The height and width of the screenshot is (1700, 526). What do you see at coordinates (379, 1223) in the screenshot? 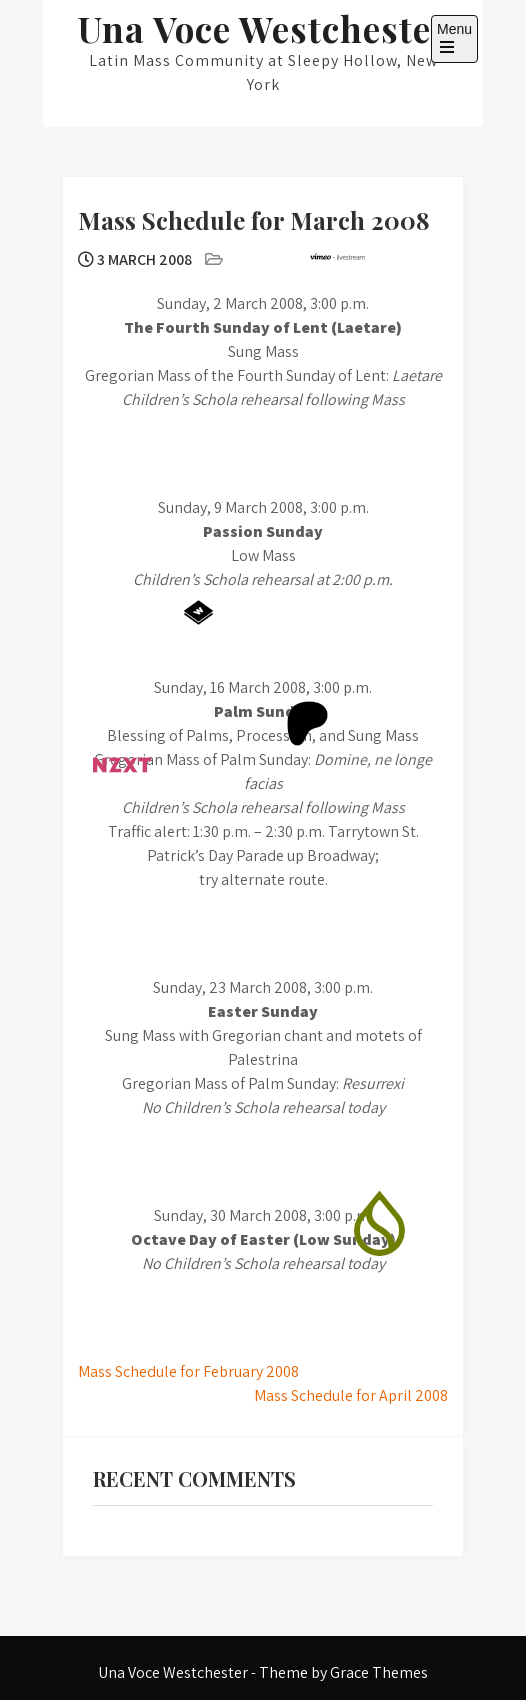
I see `Sui blockchain logo` at bounding box center [379, 1223].